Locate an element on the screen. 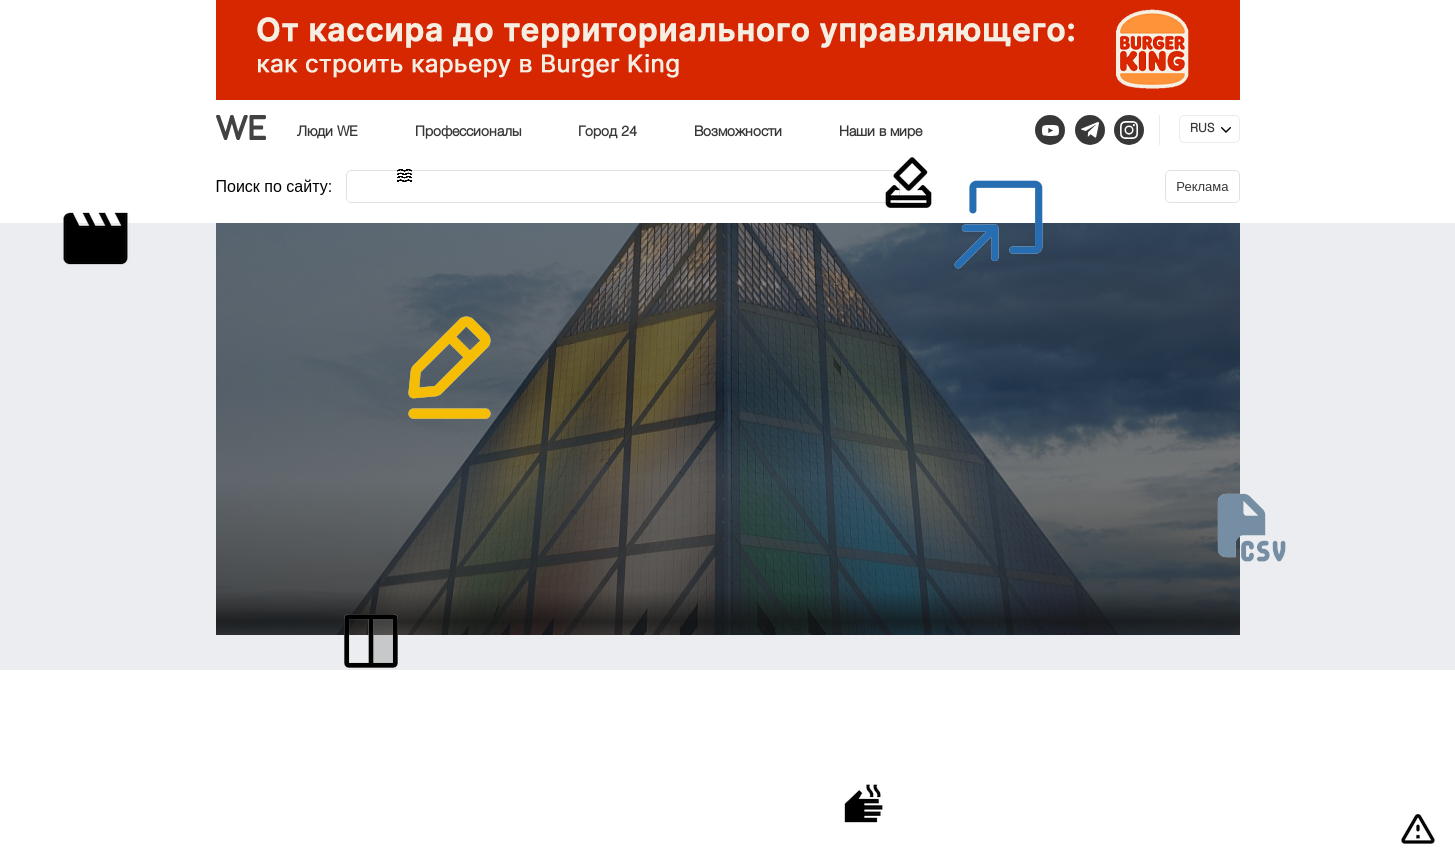  toggle half-screen or split view mode is located at coordinates (371, 641).